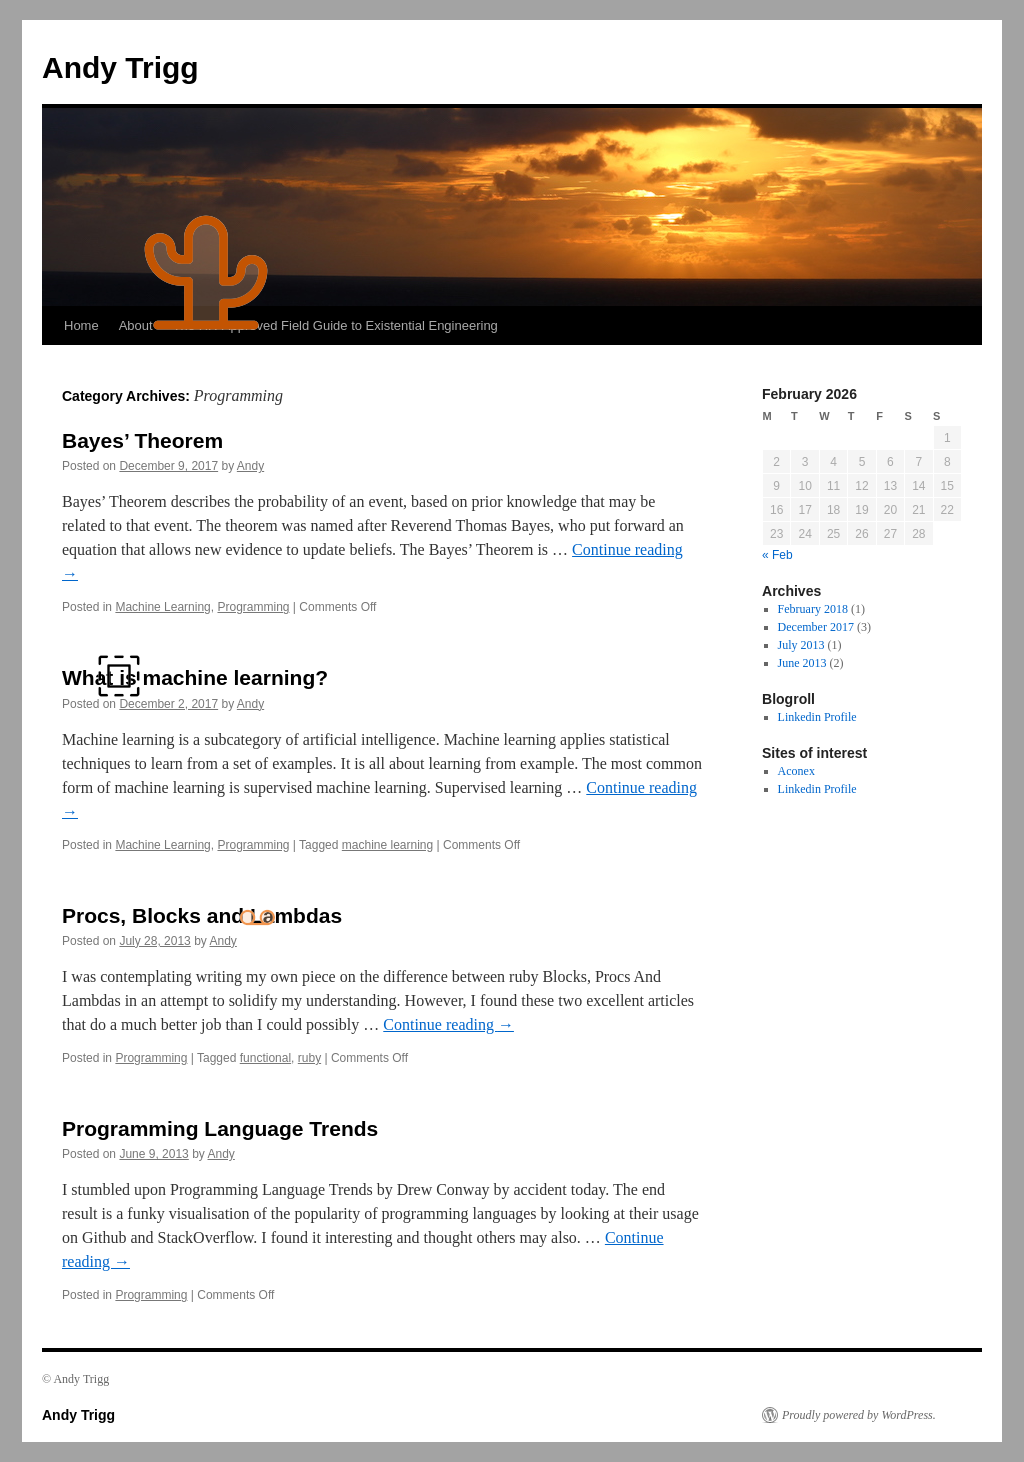  I want to click on select all items, so click(119, 676).